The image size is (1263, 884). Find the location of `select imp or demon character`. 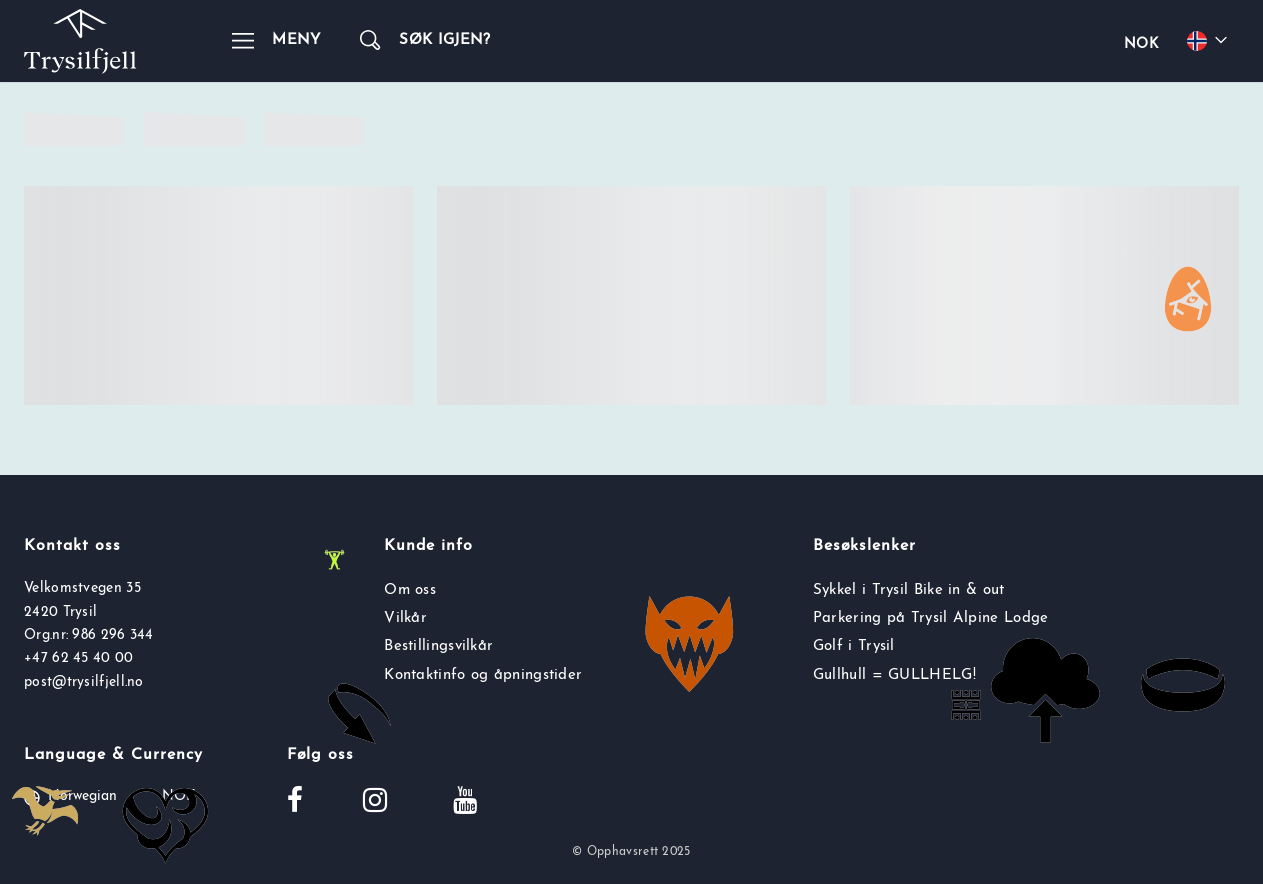

select imp or demon character is located at coordinates (689, 644).